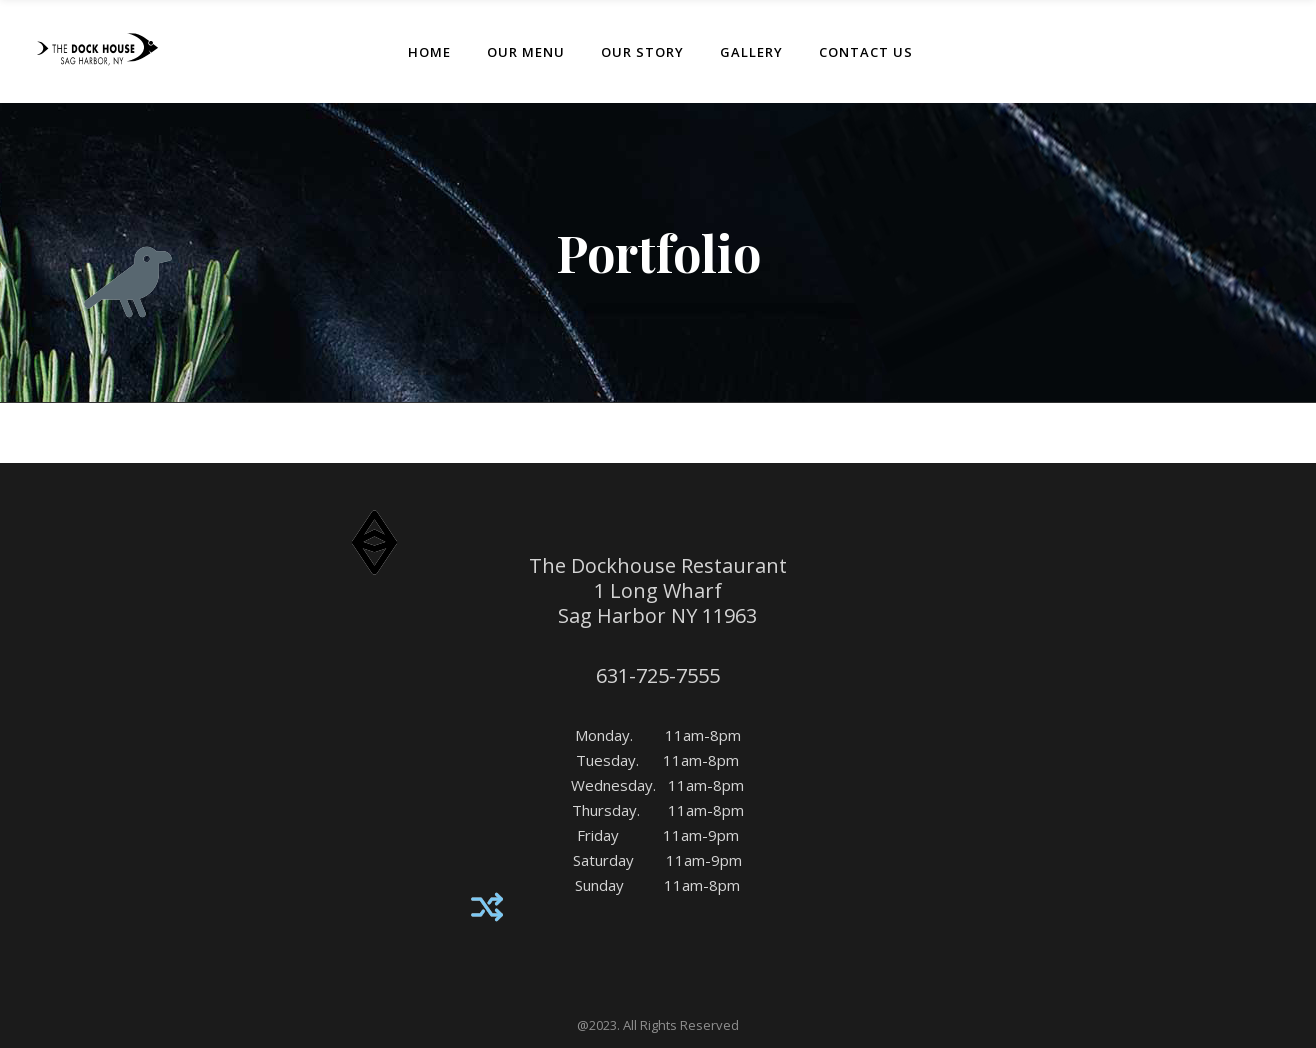 The height and width of the screenshot is (1048, 1316). Describe the element at coordinates (487, 907) in the screenshot. I see `shuffle or randomize content` at that location.